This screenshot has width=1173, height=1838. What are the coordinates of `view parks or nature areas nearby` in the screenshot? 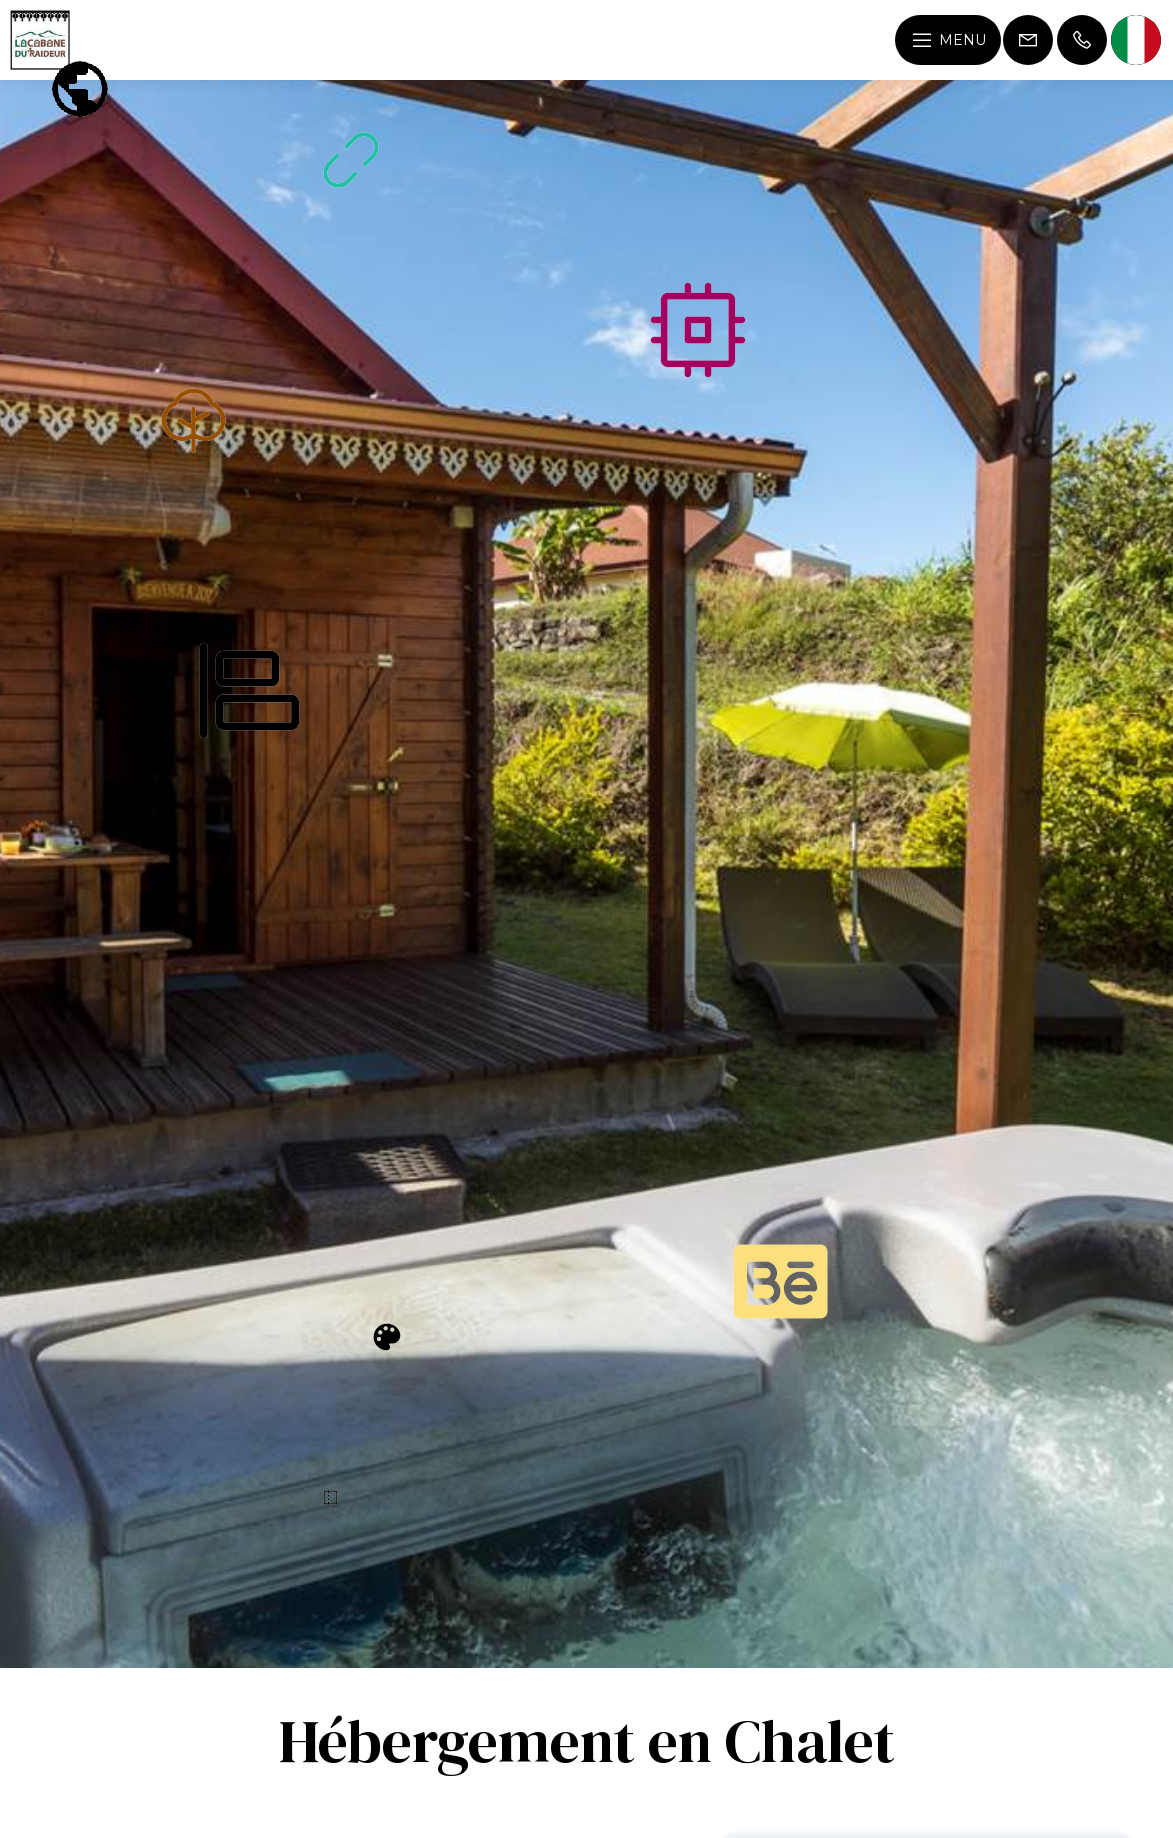 It's located at (193, 420).